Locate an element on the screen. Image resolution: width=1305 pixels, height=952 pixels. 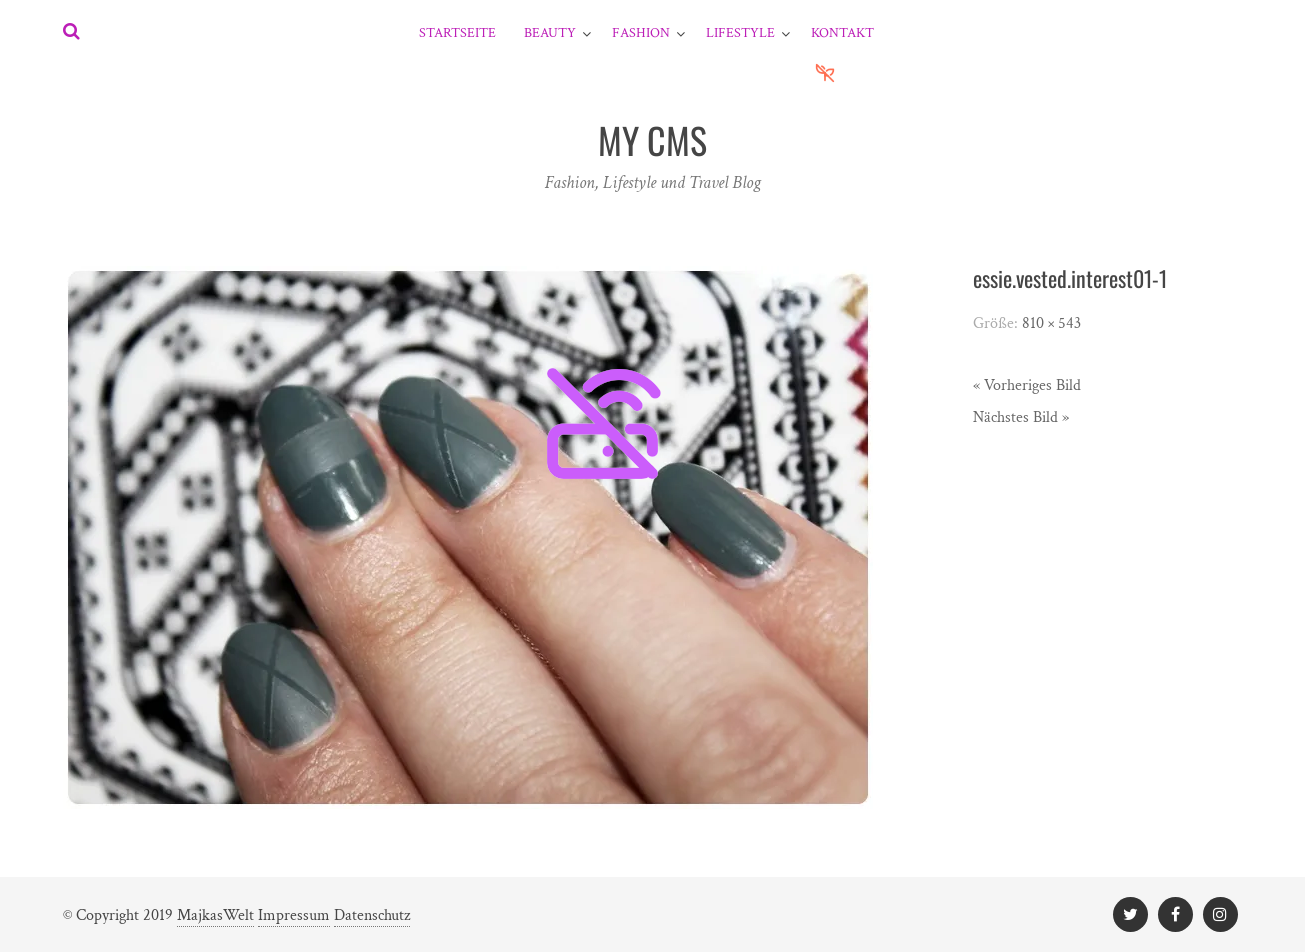
router disconnected or offline is located at coordinates (602, 423).